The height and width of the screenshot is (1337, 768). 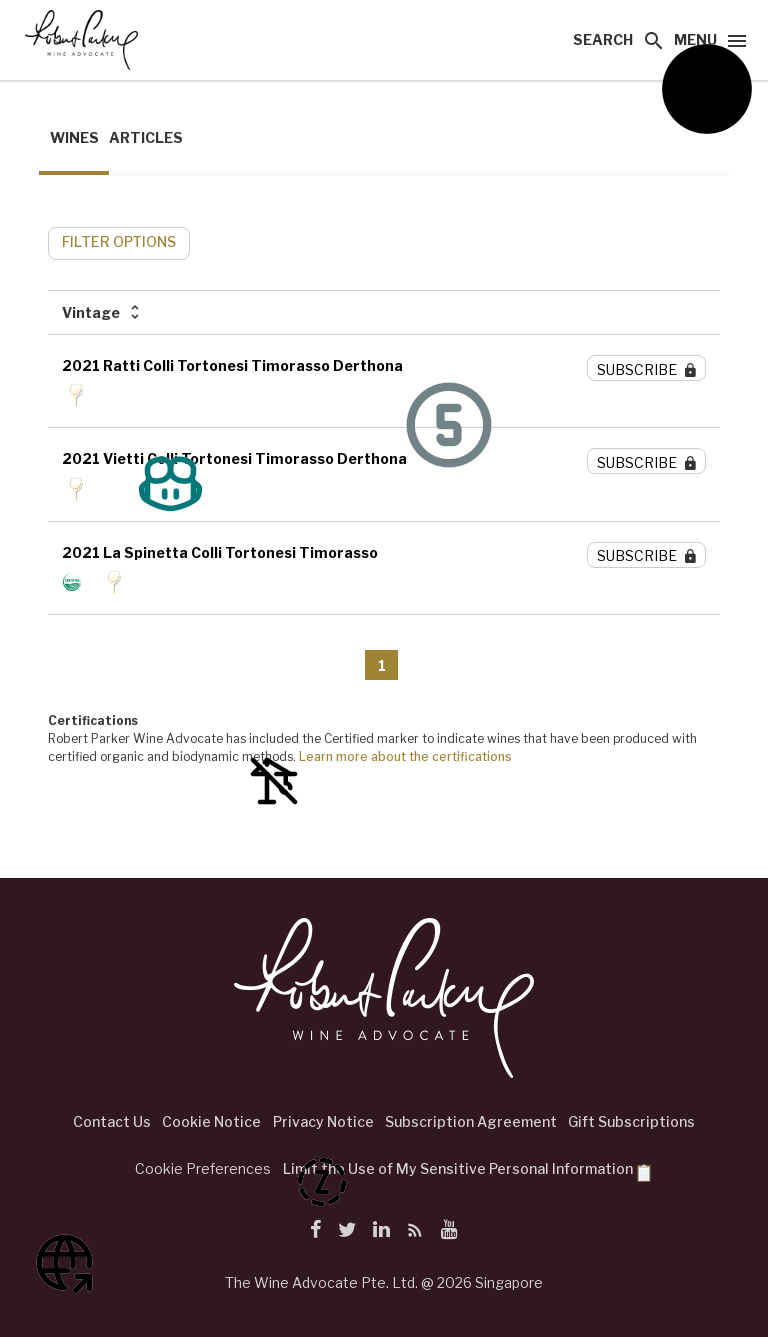 I want to click on access clipboard contents, so click(x=644, y=1173).